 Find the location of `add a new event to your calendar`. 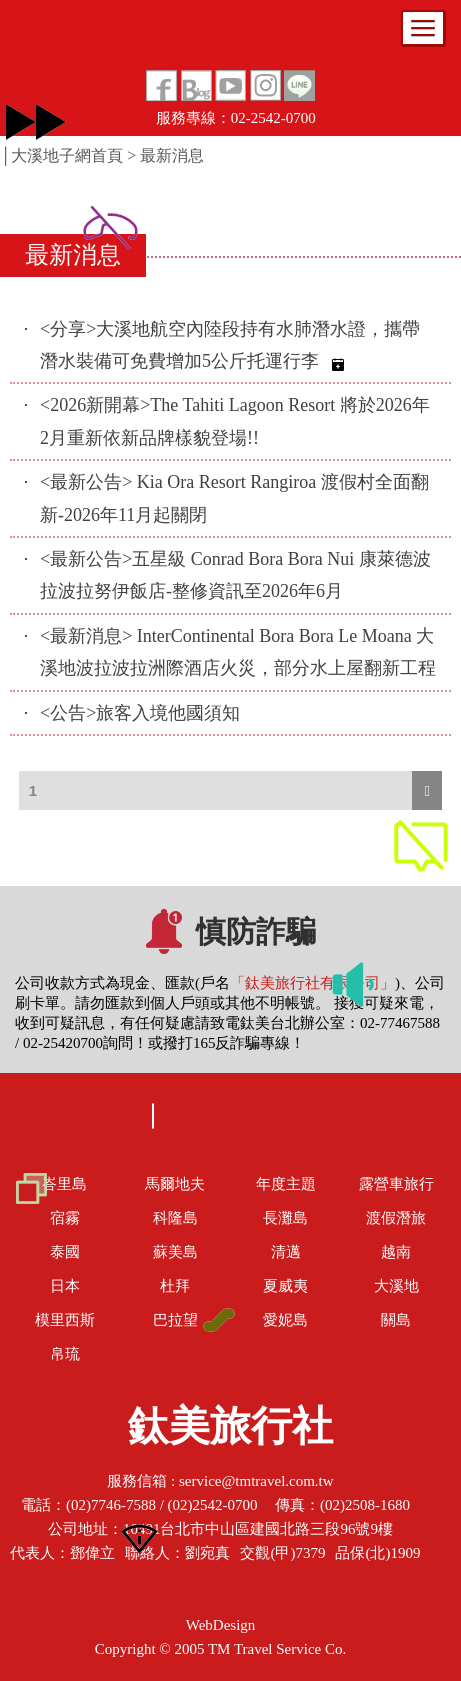

add a new event to your calendar is located at coordinates (338, 365).